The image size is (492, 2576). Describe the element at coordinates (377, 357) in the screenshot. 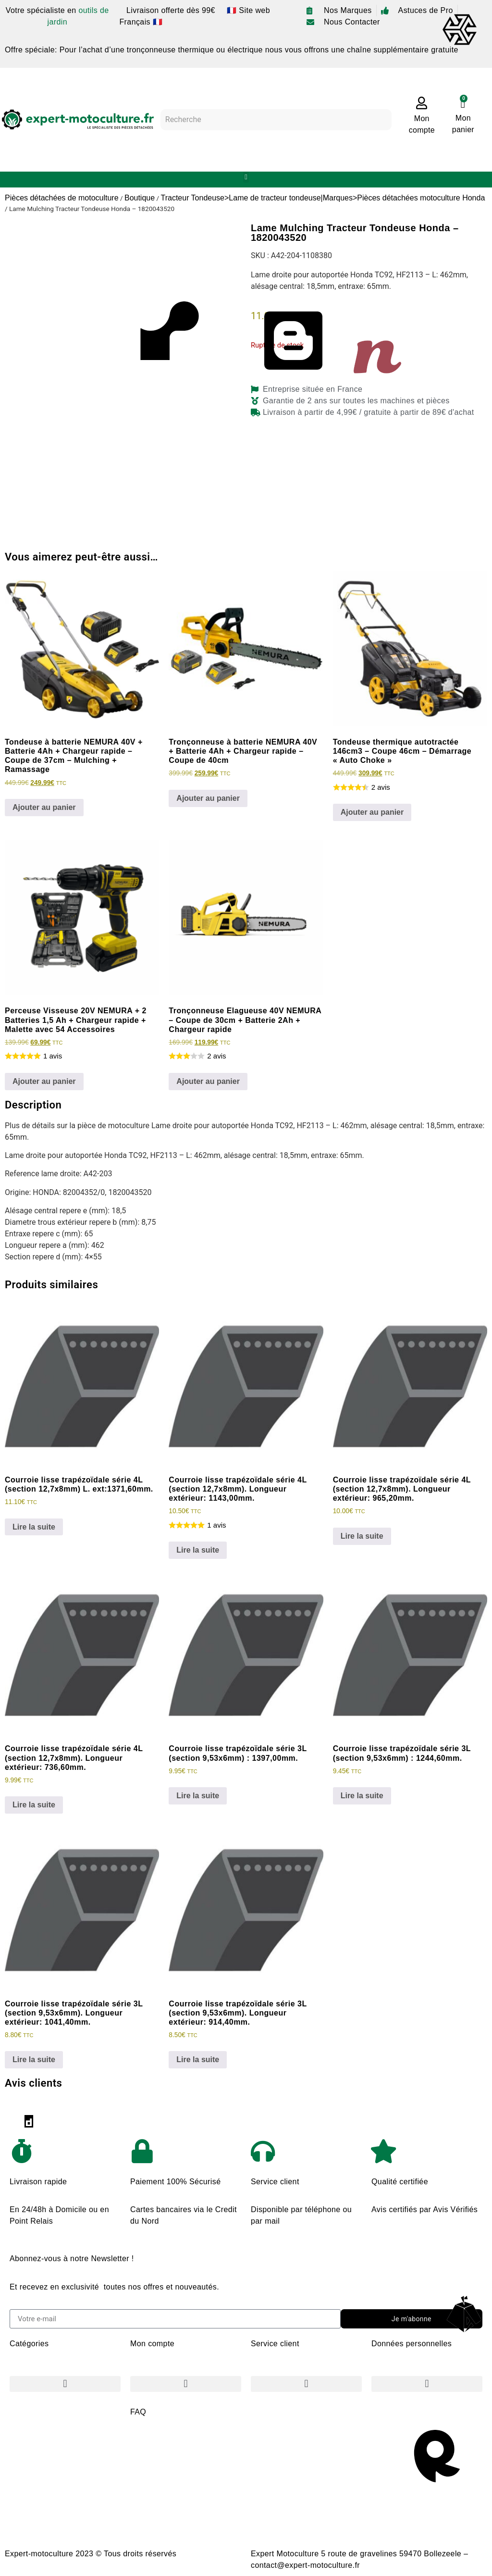

I see `notist app logo` at that location.